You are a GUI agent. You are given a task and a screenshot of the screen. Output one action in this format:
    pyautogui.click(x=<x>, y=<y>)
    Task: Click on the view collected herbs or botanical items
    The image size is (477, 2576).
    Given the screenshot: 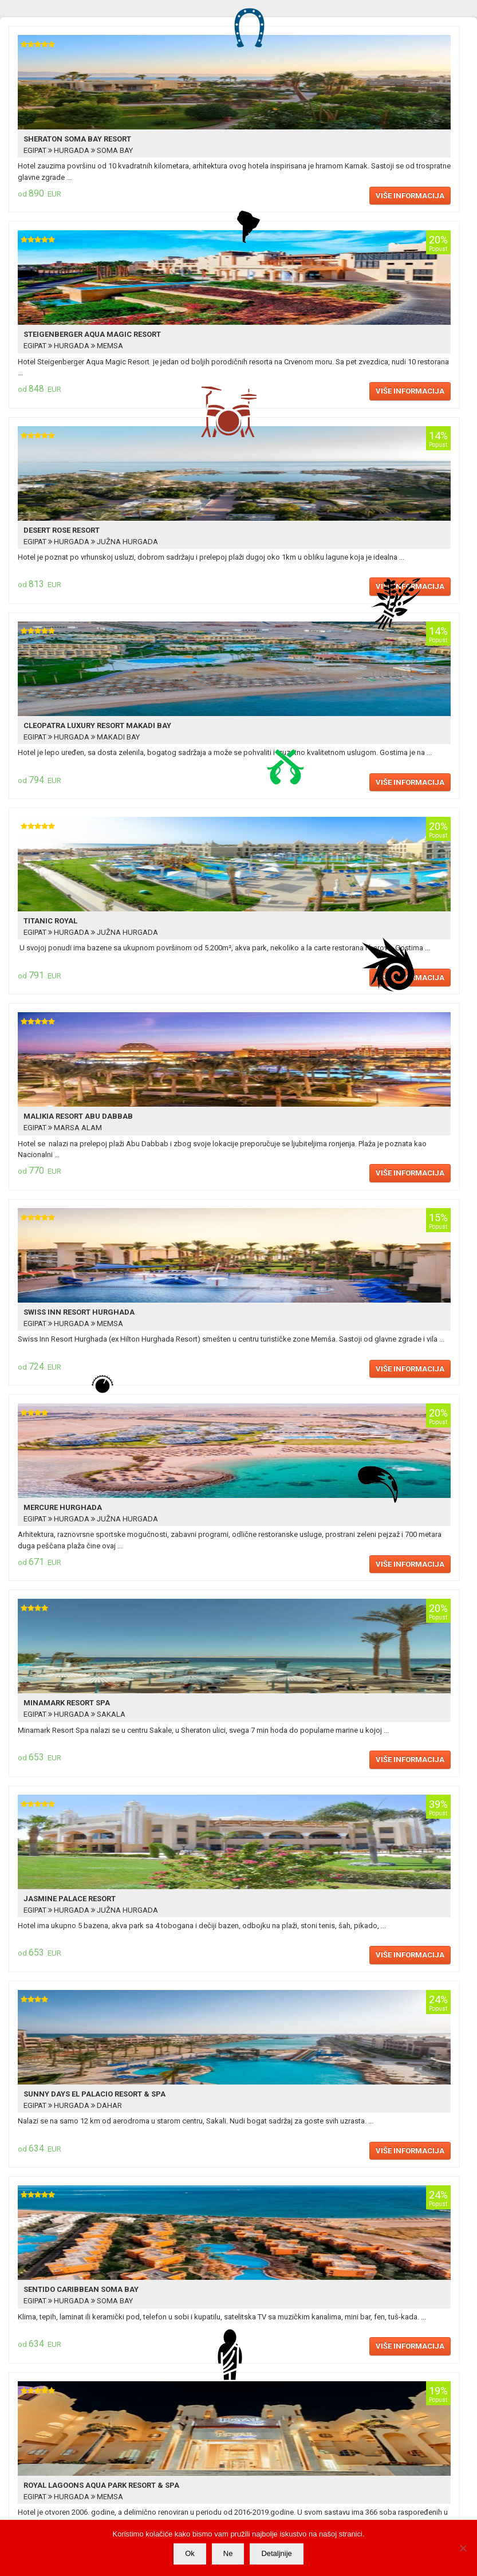 What is the action you would take?
    pyautogui.click(x=396, y=604)
    